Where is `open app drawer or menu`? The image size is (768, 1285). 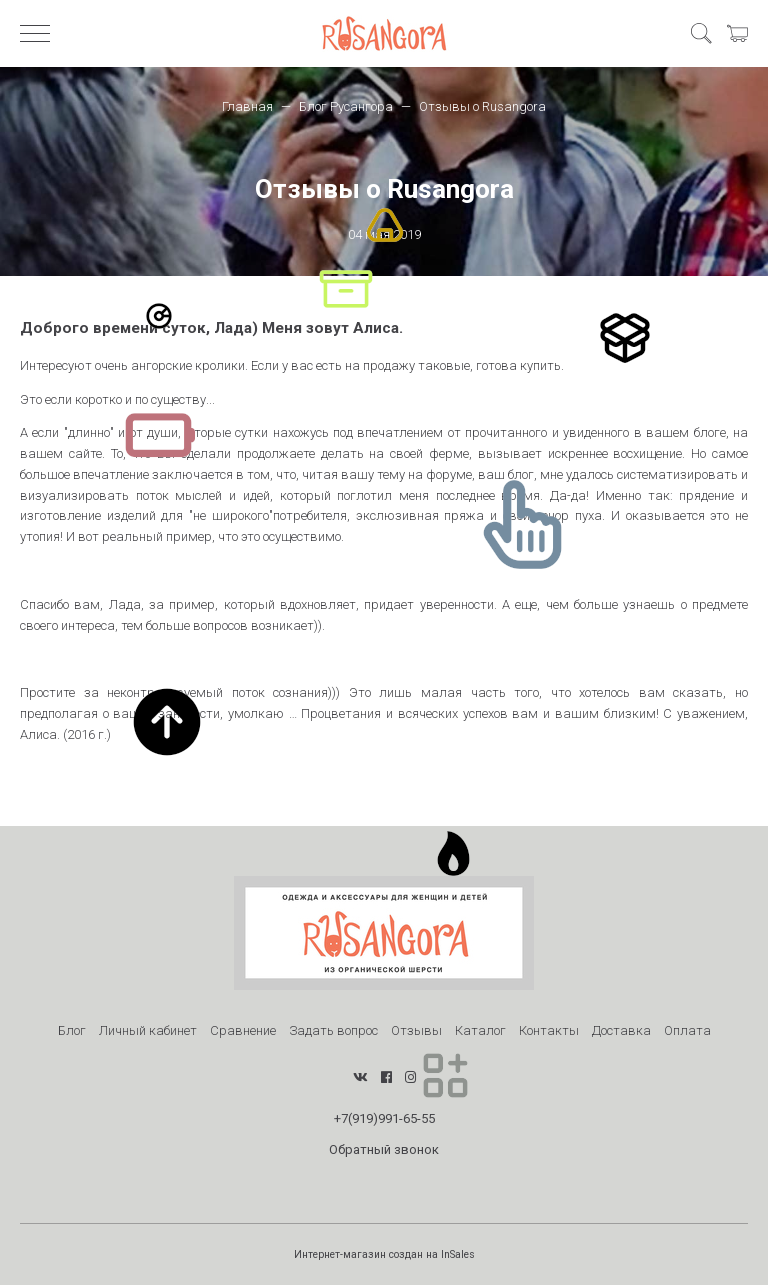 open app drawer or menu is located at coordinates (445, 1075).